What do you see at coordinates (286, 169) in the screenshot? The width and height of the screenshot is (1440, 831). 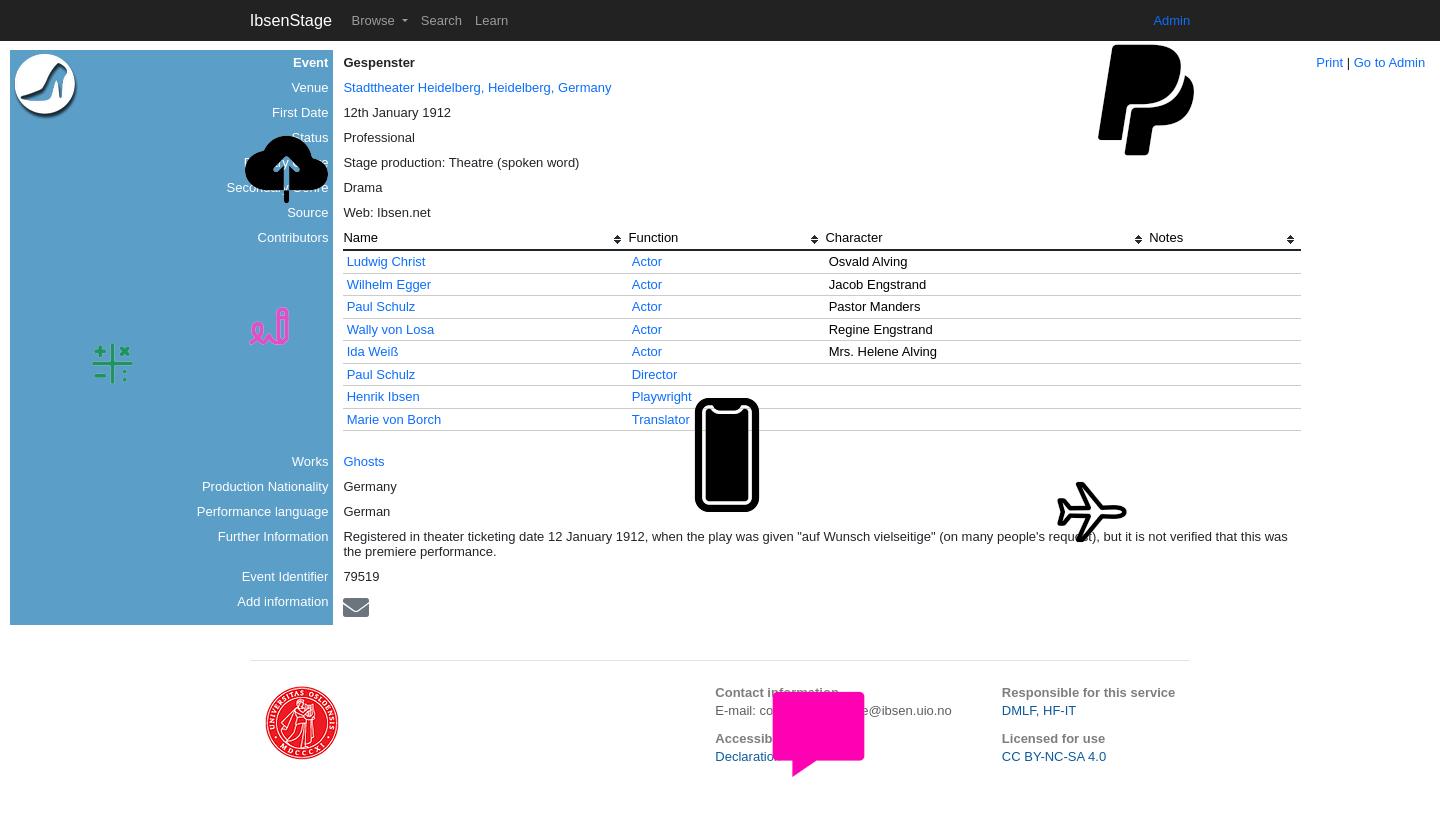 I see `upload a file to the cloud` at bounding box center [286, 169].